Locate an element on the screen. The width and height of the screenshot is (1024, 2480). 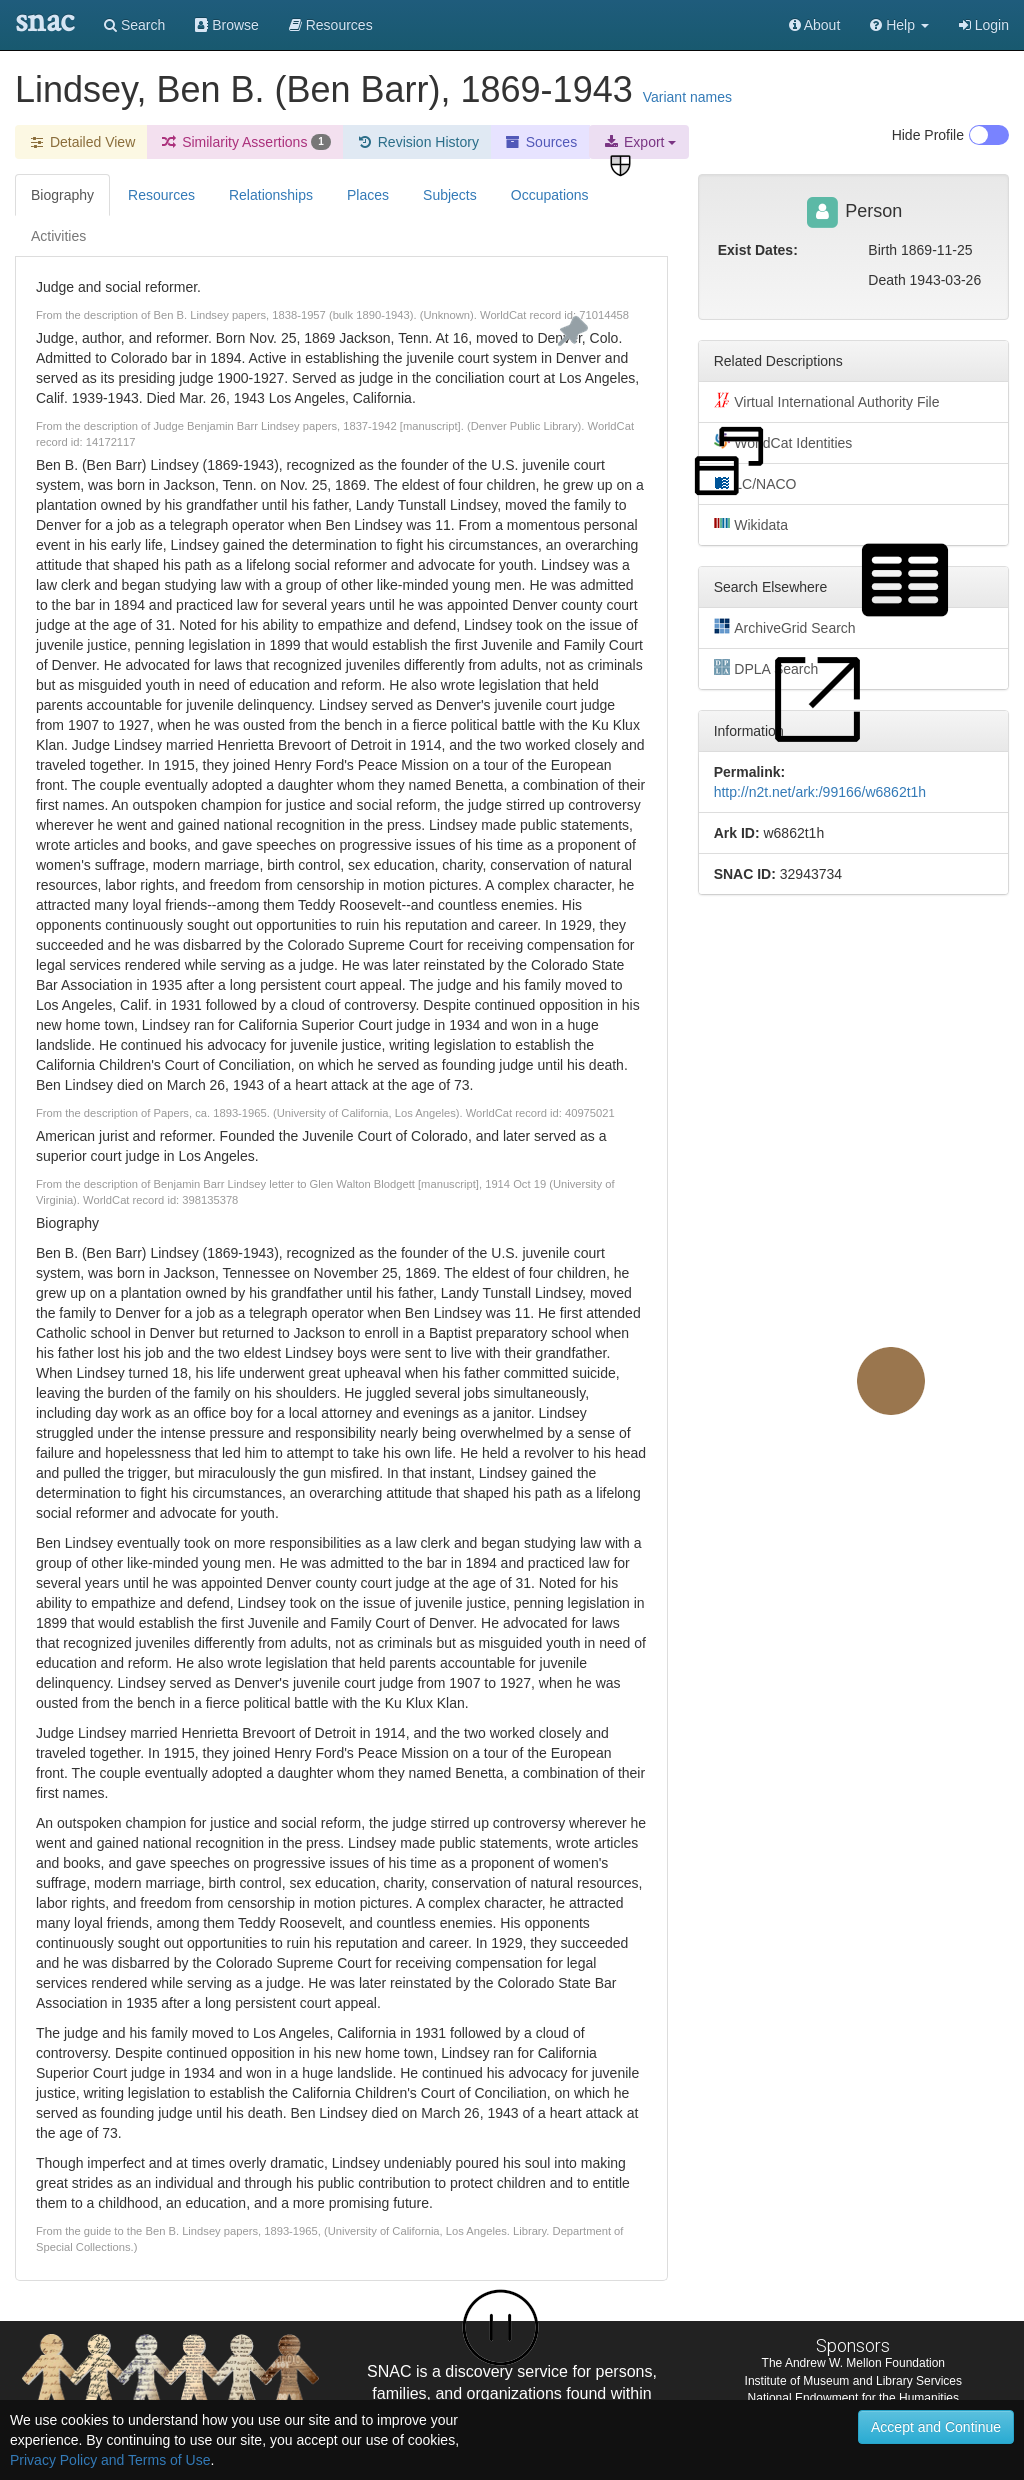
open link in a new window or tab is located at coordinates (817, 699).